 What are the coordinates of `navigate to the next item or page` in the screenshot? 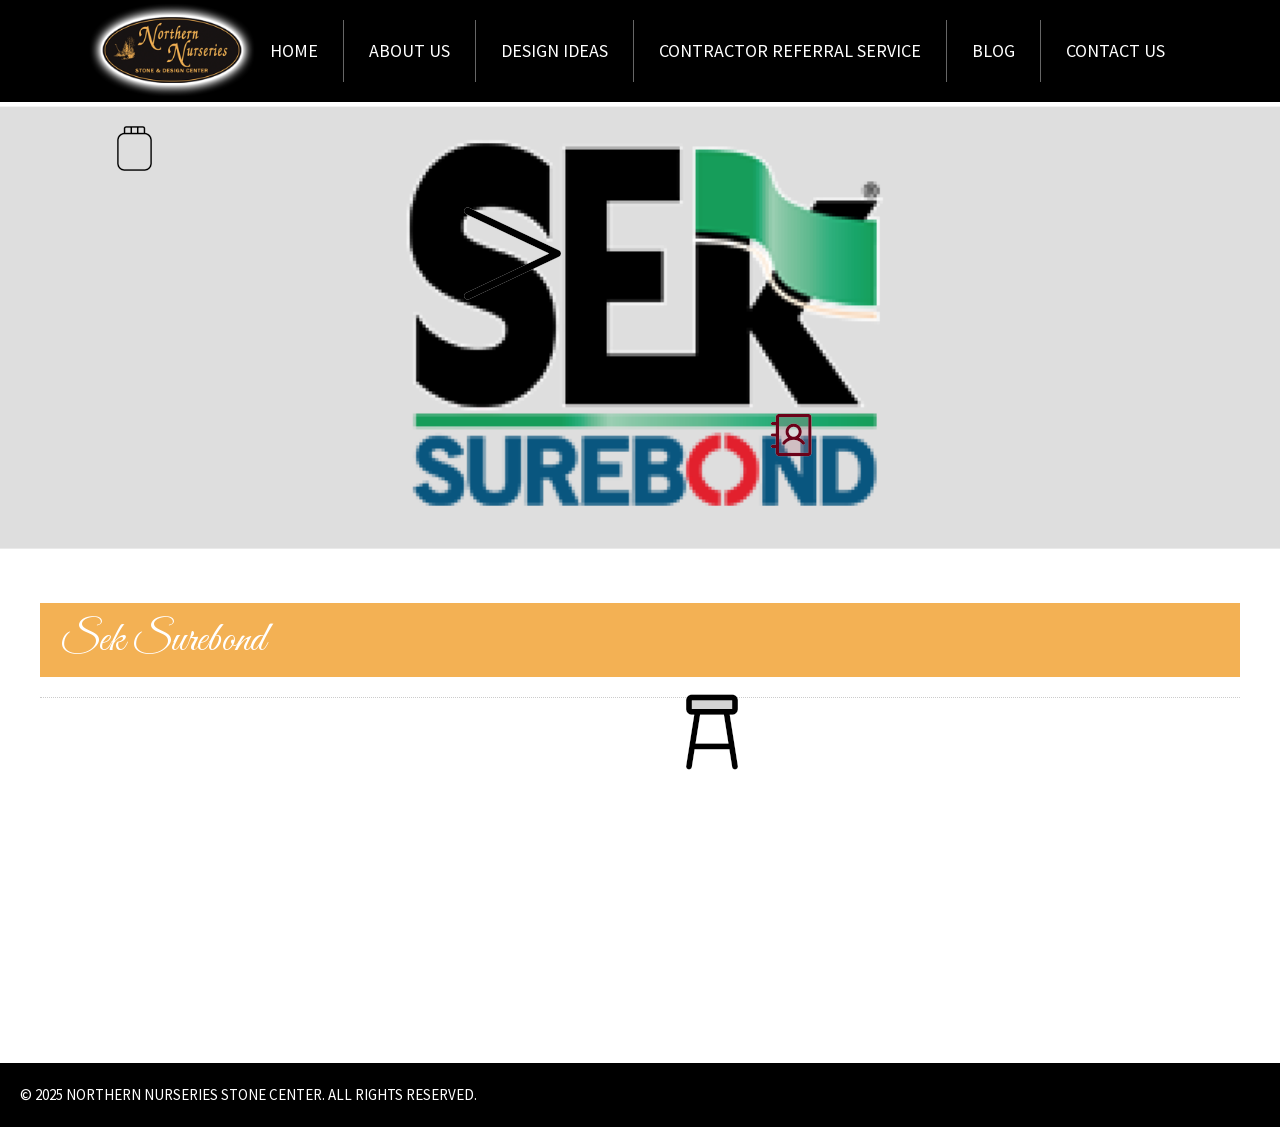 It's located at (505, 253).